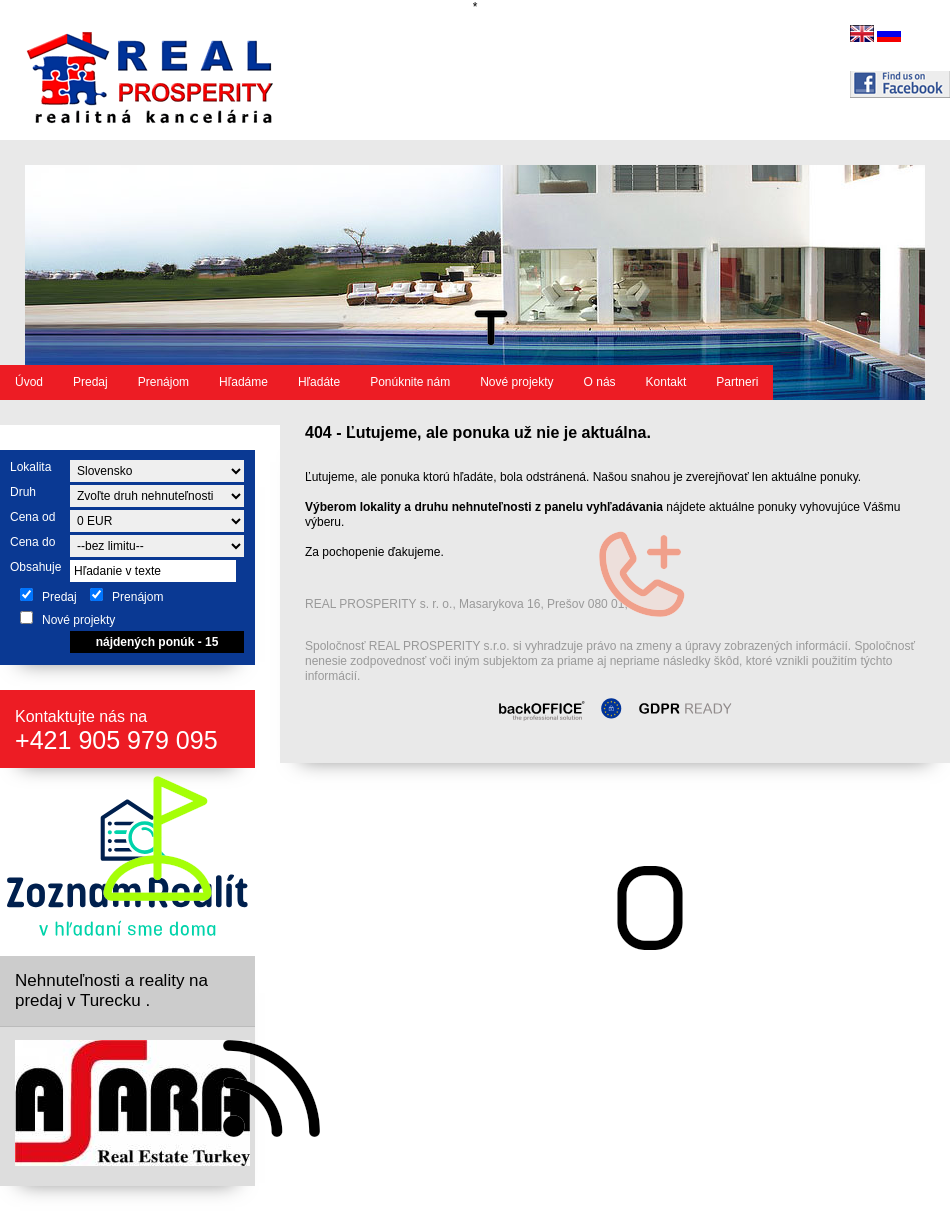 This screenshot has width=950, height=1211. Describe the element at coordinates (643, 572) in the screenshot. I see `add a new contact` at that location.